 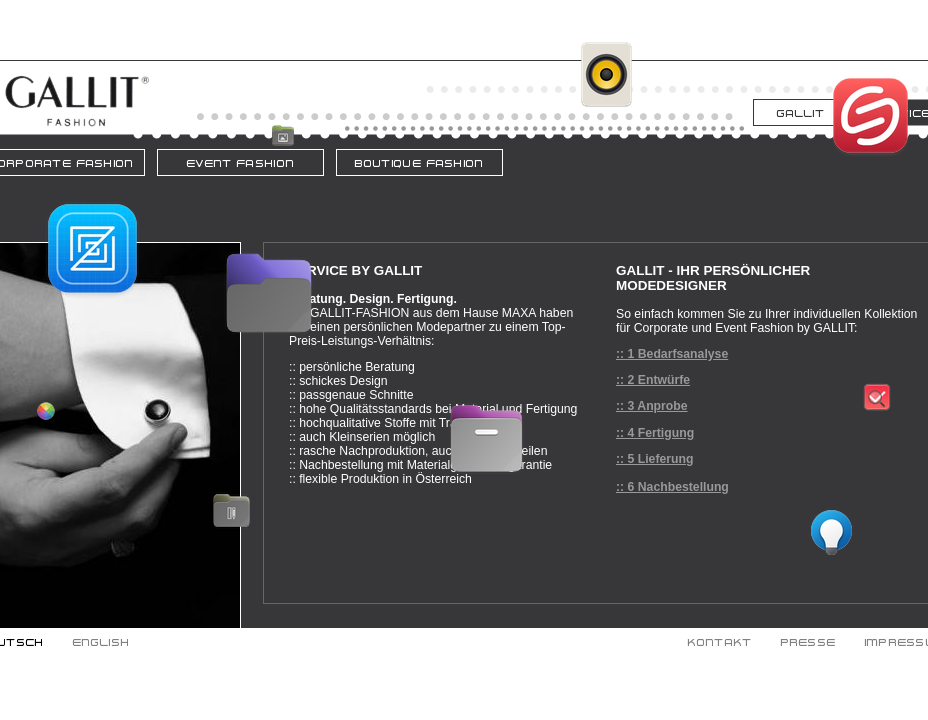 I want to click on access folder containing document templates, so click(x=231, y=510).